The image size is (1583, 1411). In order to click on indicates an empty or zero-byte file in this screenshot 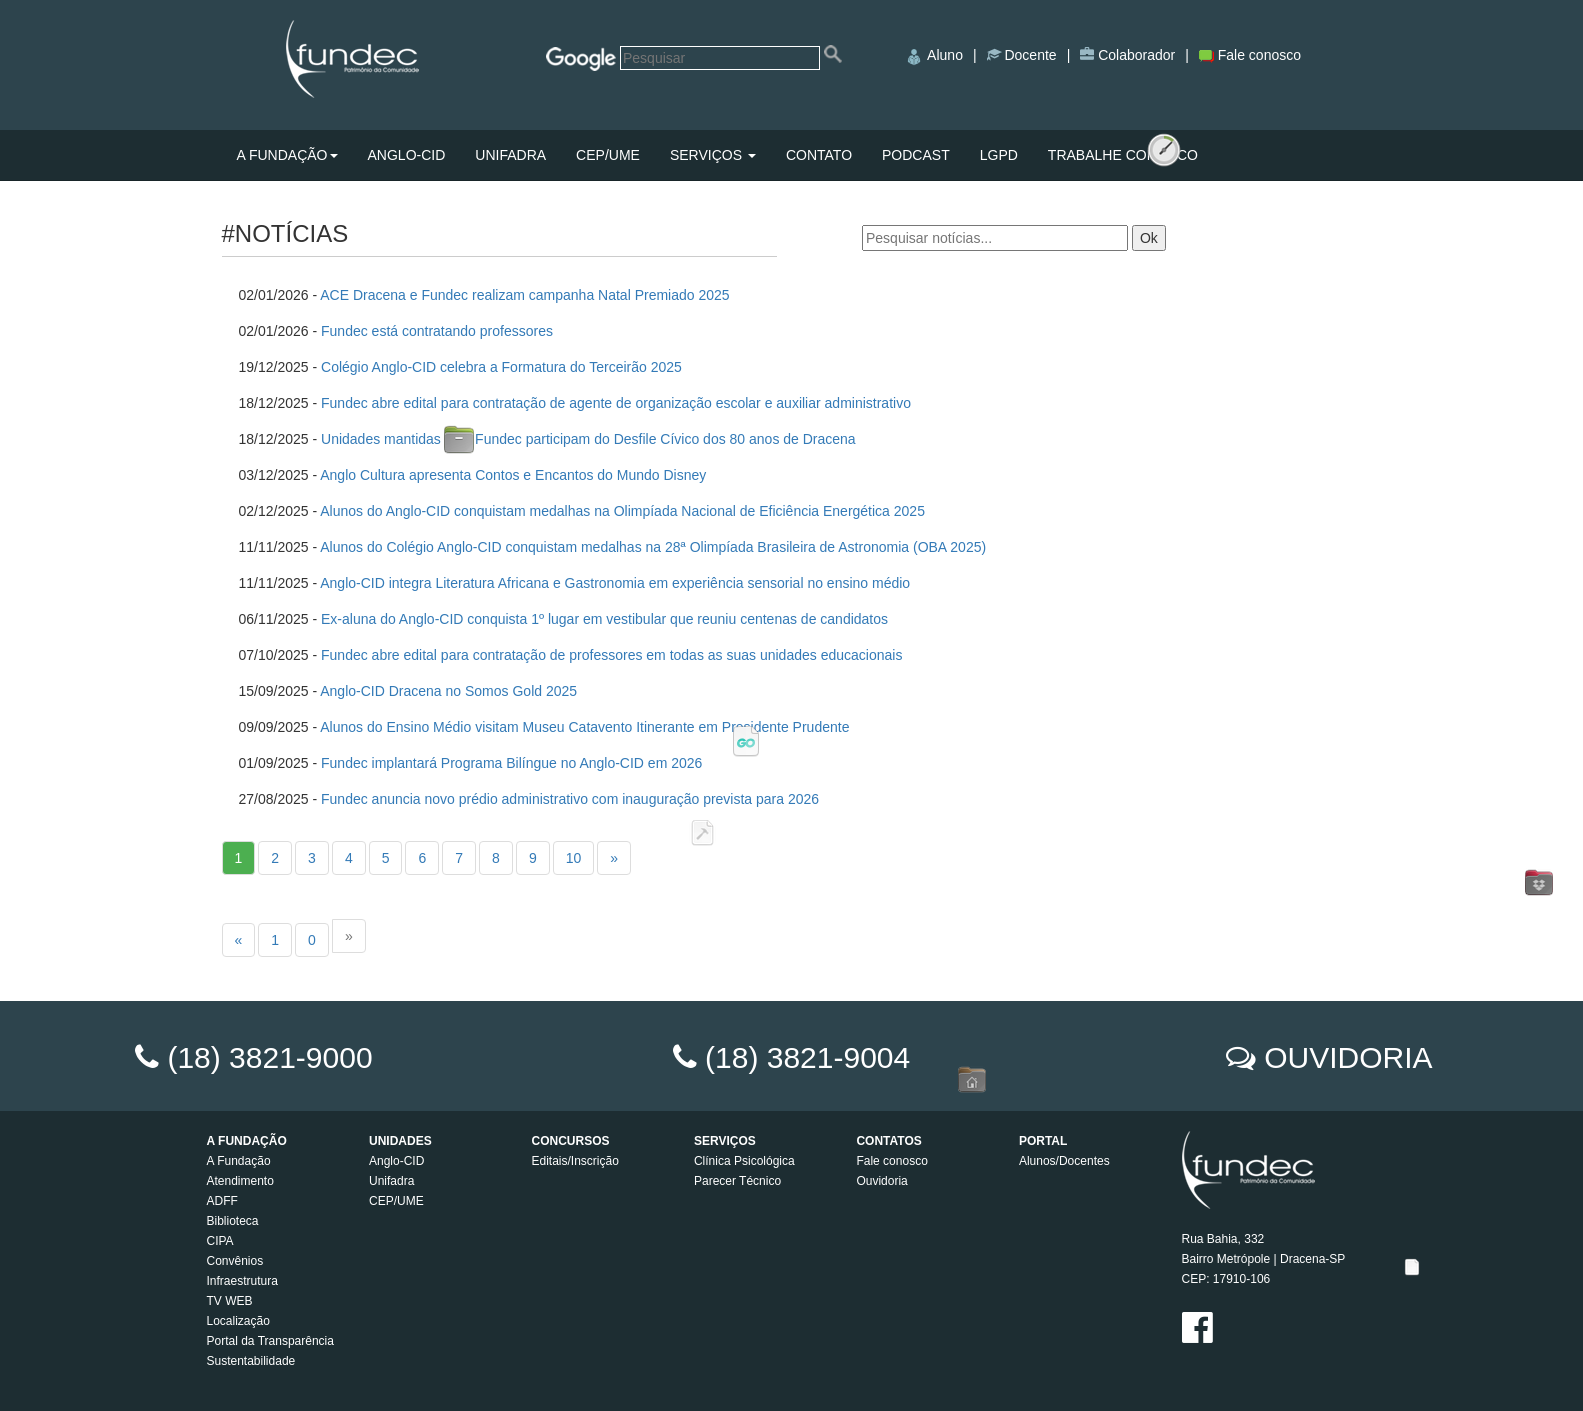, I will do `click(1412, 1267)`.